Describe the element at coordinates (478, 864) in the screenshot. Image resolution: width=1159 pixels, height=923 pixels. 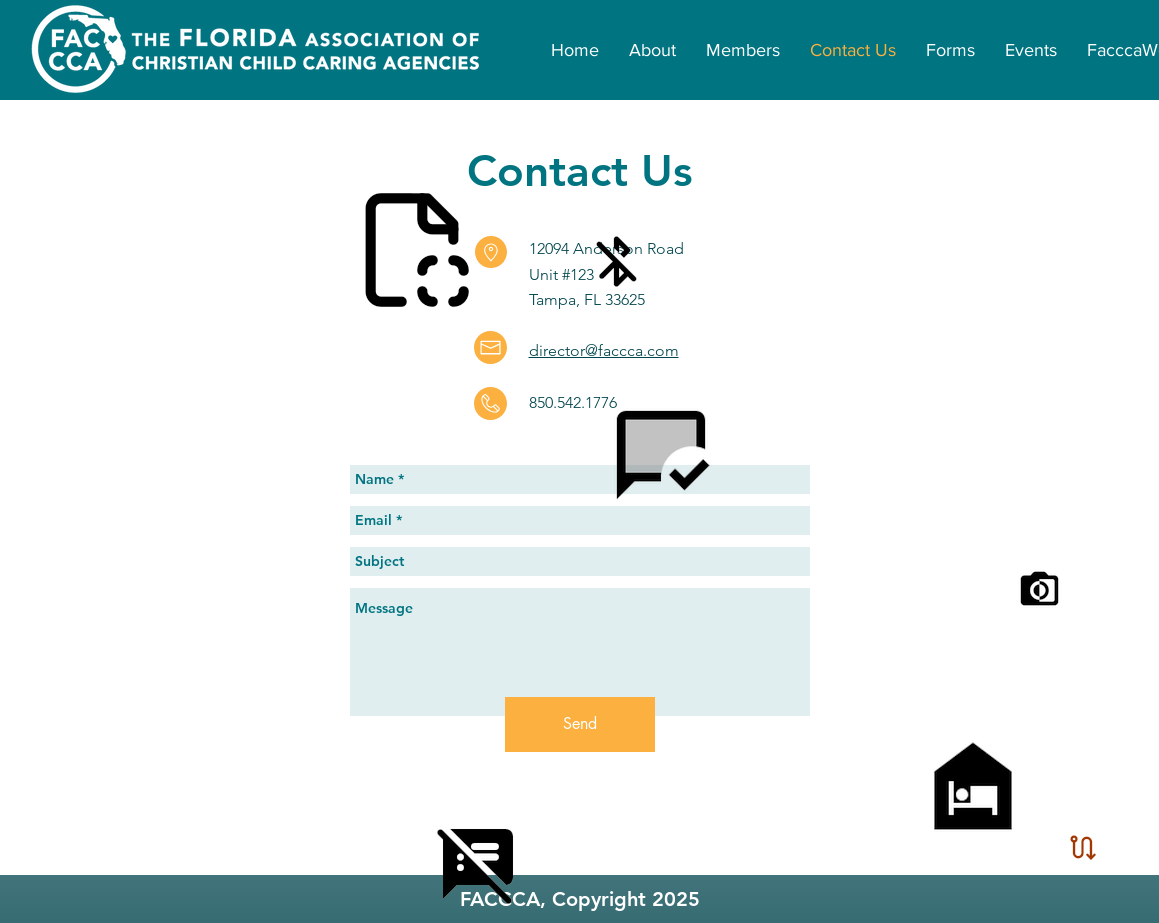
I see `mute or disable speaker notes` at that location.